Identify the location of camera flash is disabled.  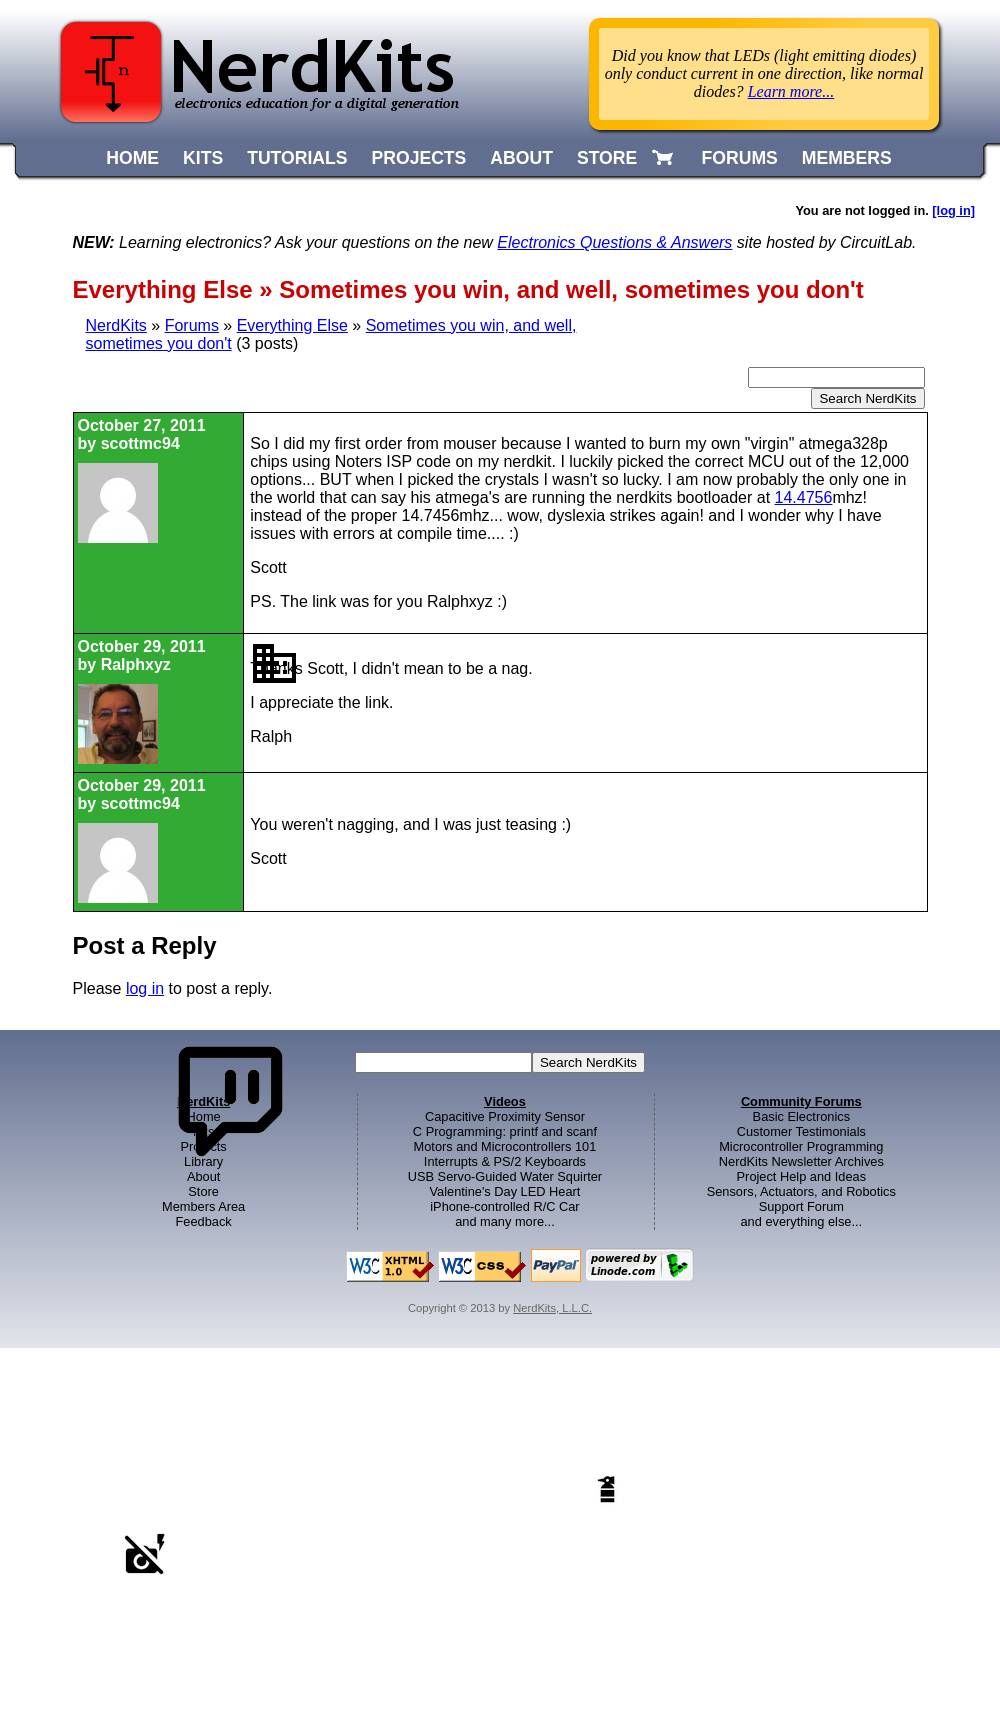
(145, 1553).